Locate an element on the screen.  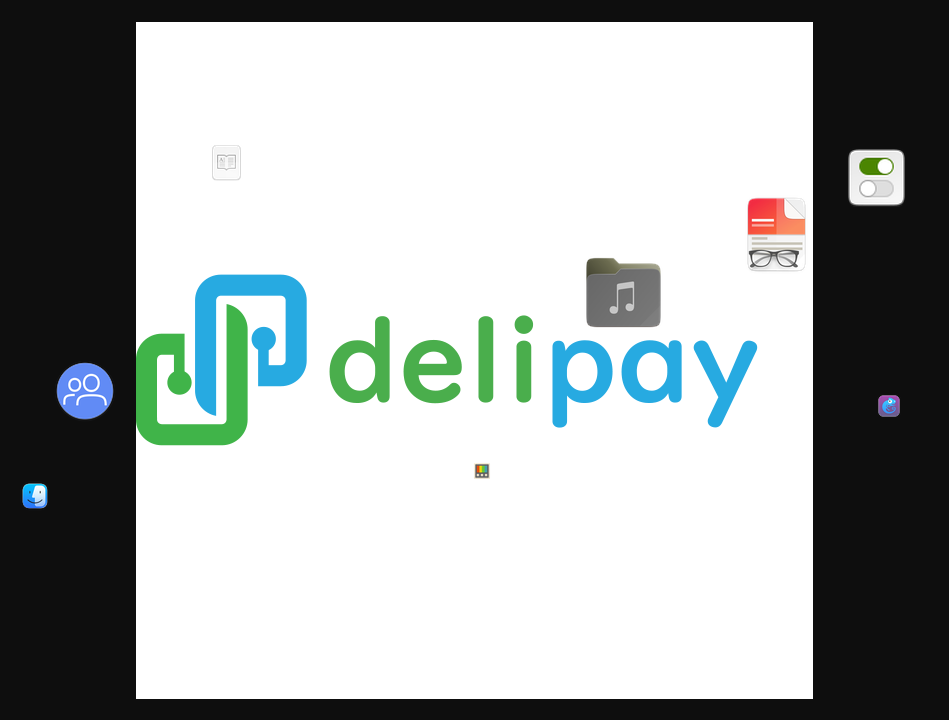
open your music folder is located at coordinates (623, 292).